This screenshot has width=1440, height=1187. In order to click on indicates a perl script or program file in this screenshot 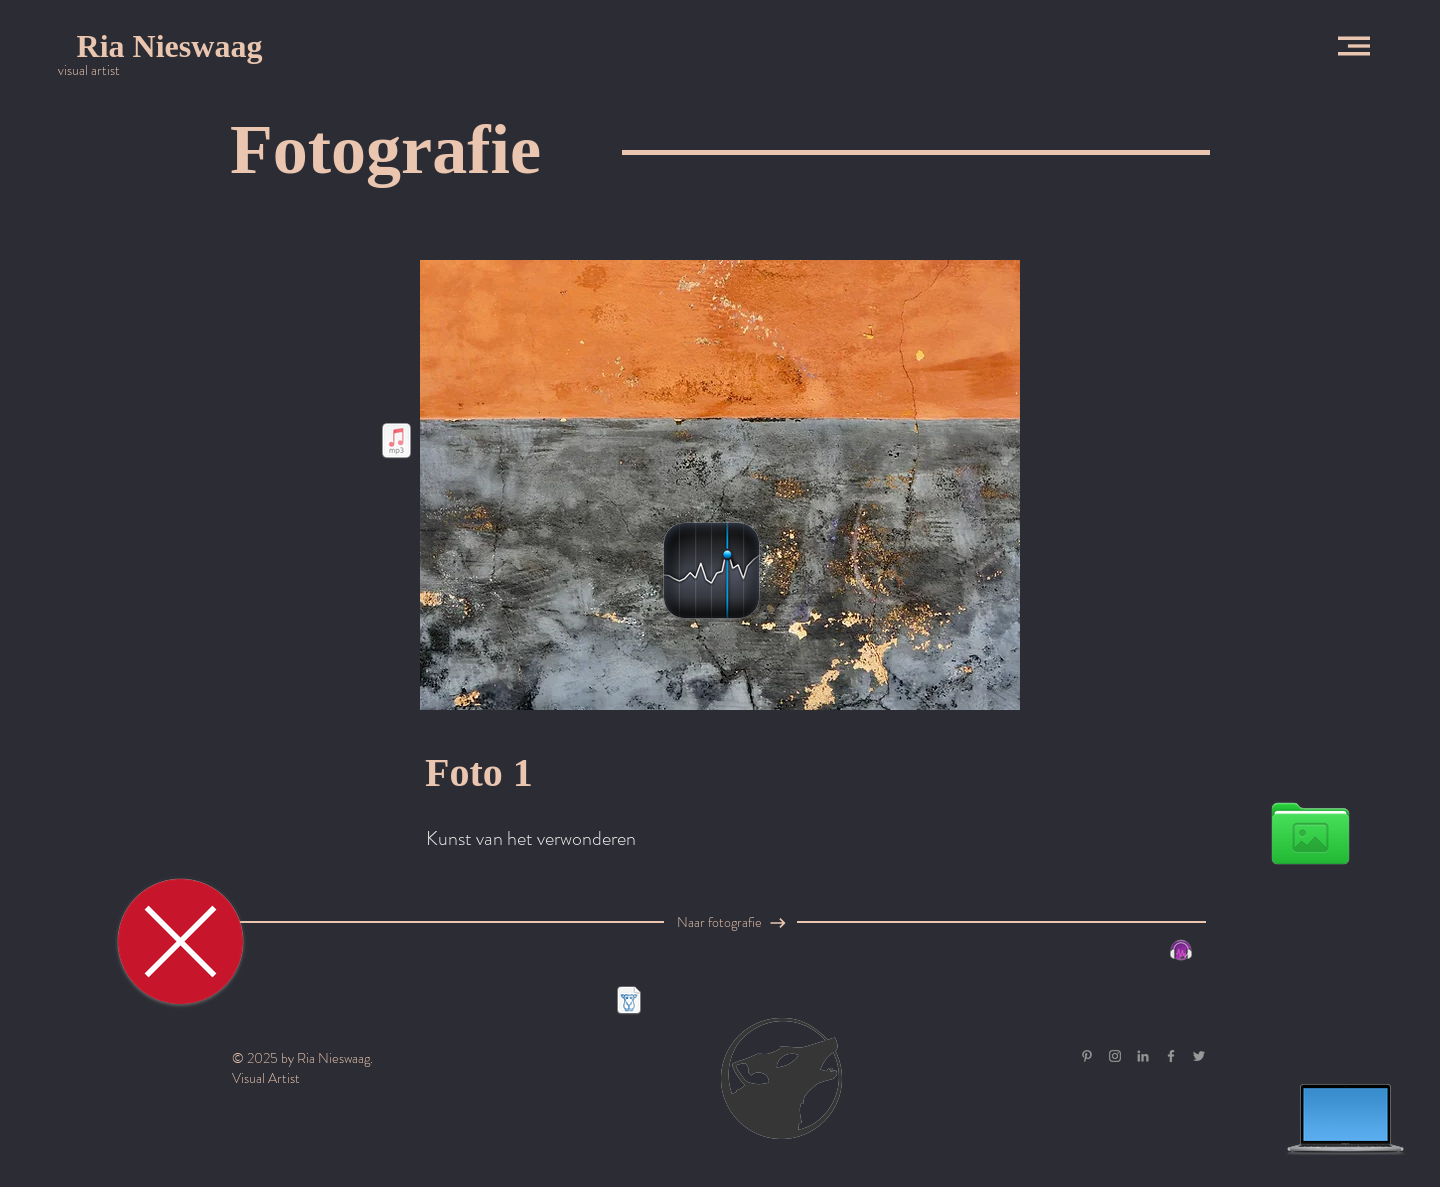, I will do `click(629, 1000)`.